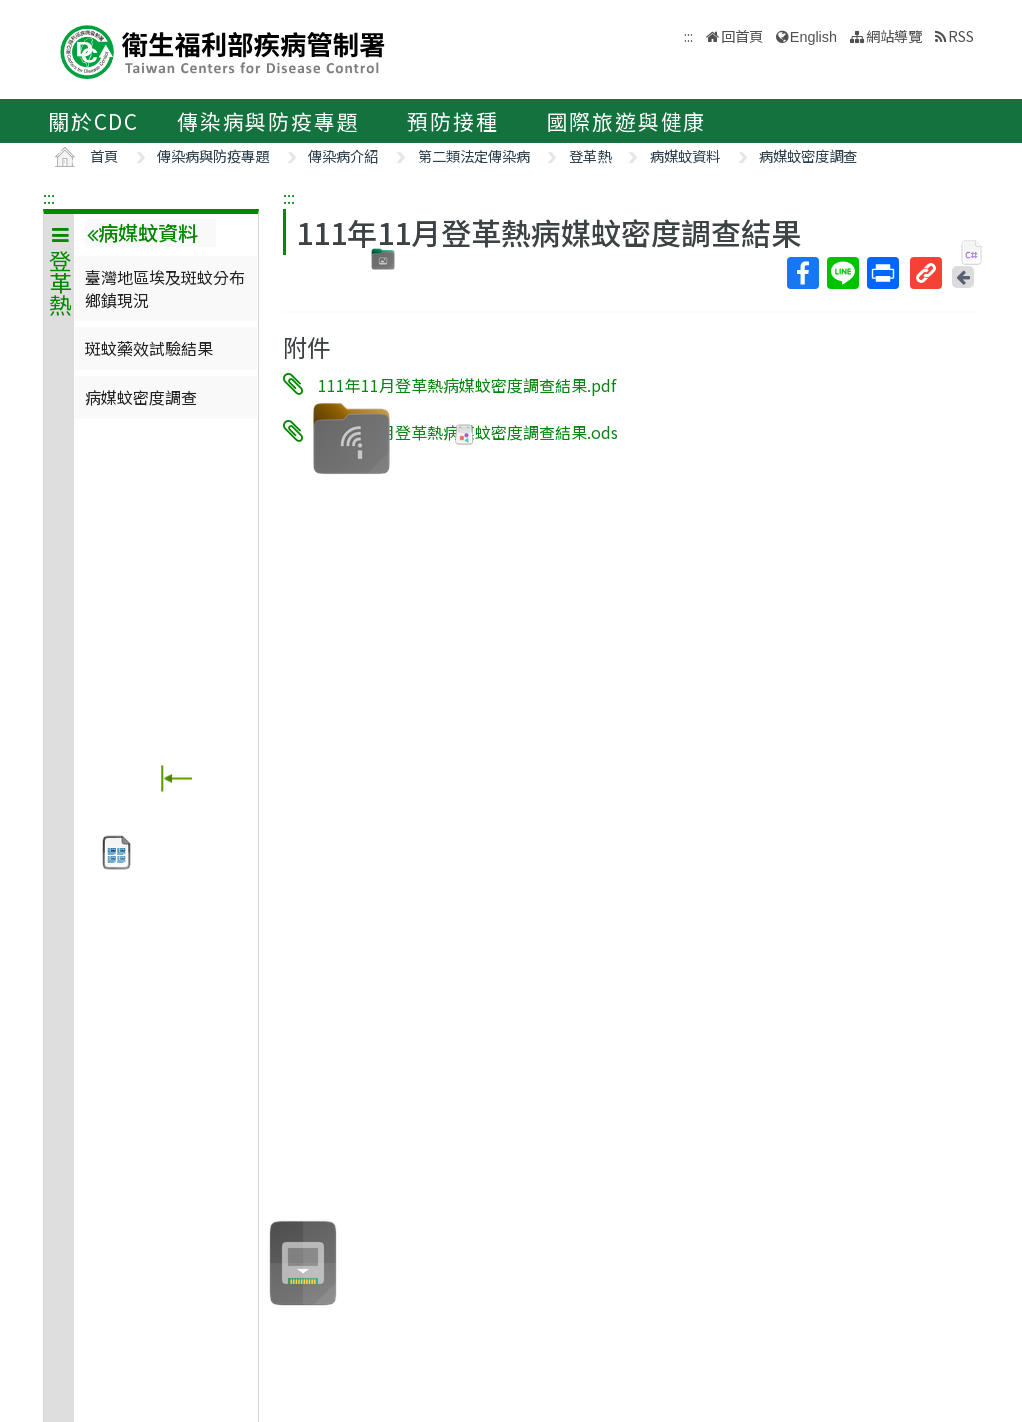  Describe the element at coordinates (971, 252) in the screenshot. I see `a C# source code file` at that location.